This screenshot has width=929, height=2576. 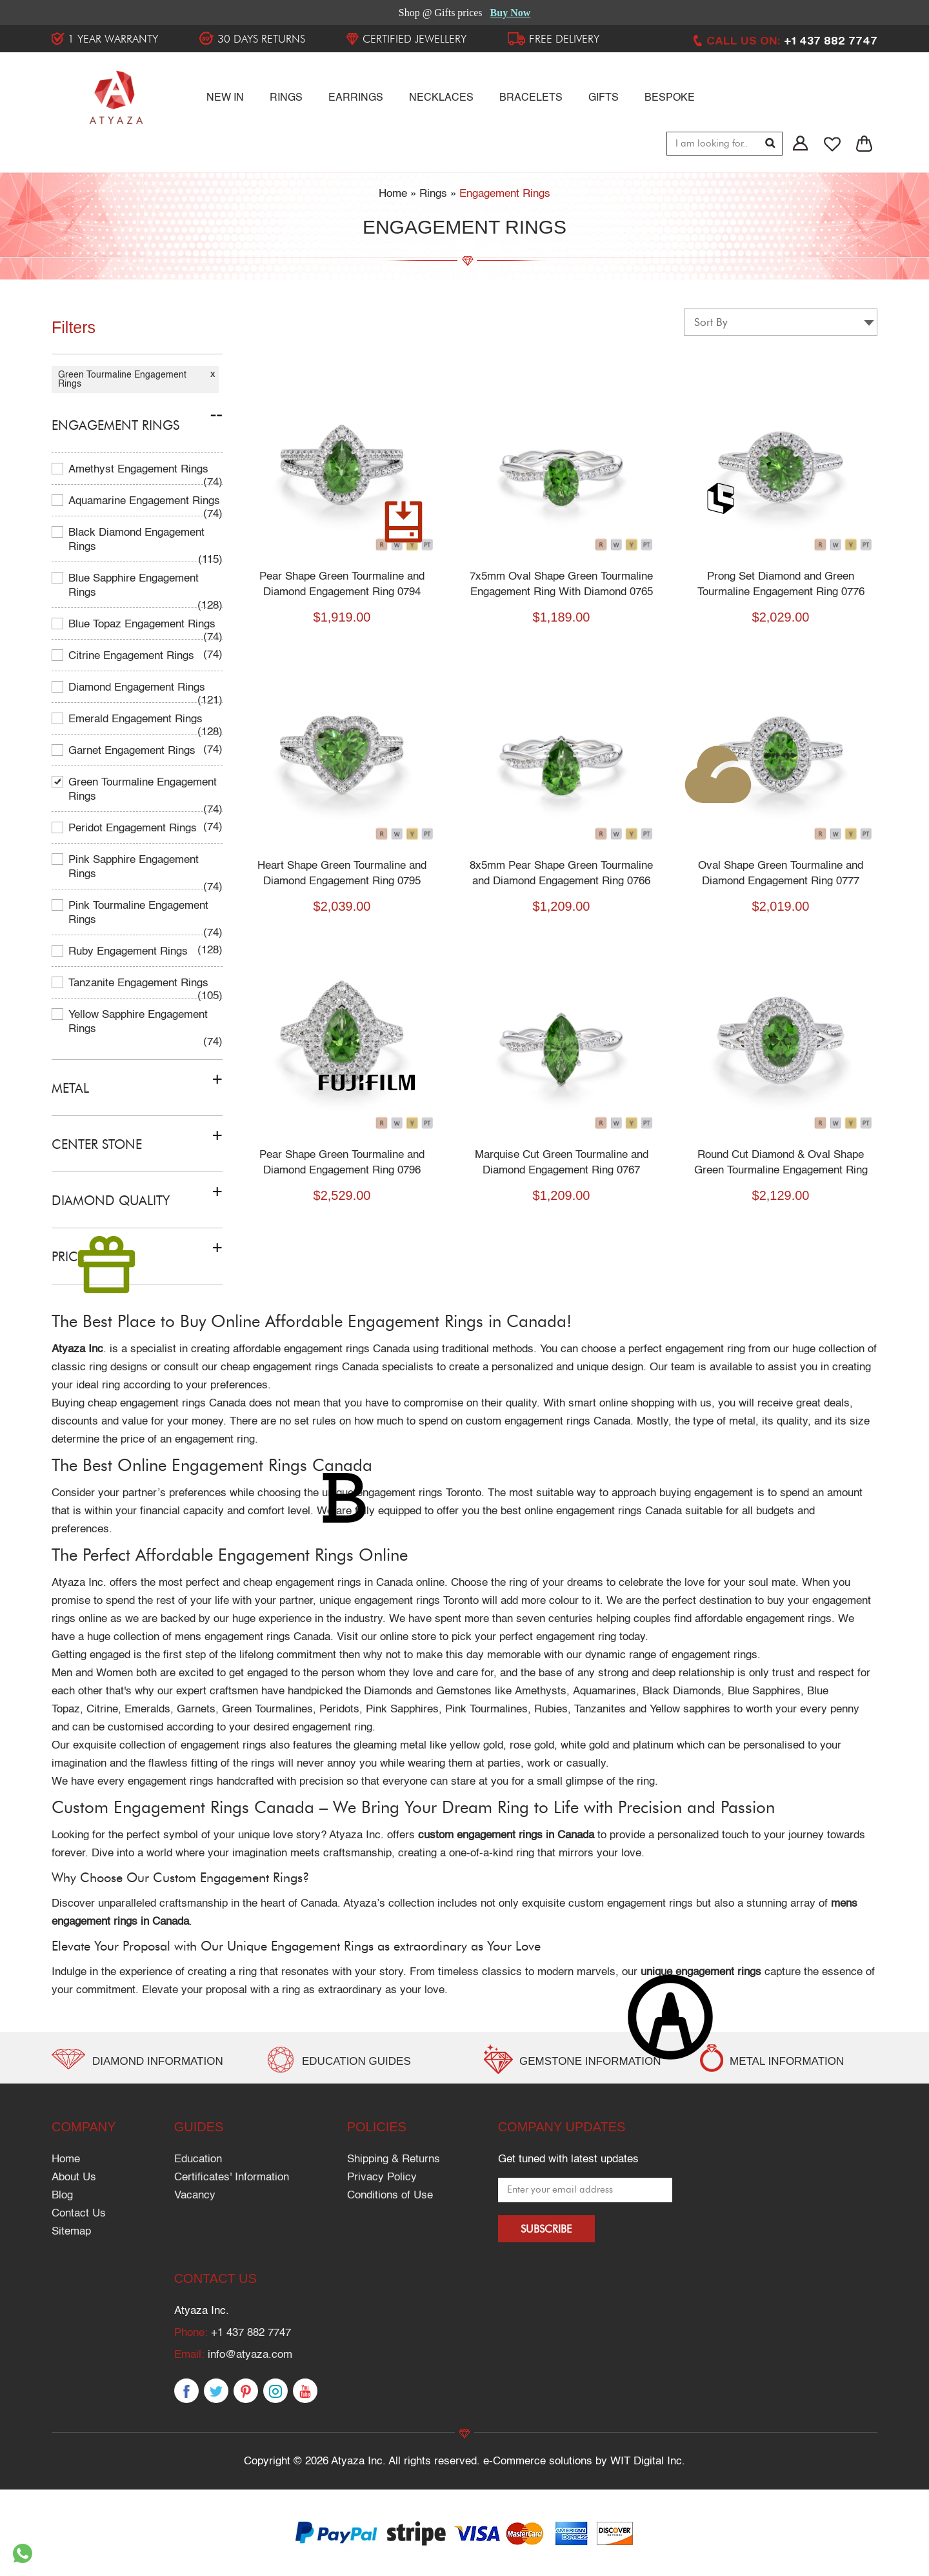 What do you see at coordinates (366, 1082) in the screenshot?
I see `visit Fujifilm's official website or support` at bounding box center [366, 1082].